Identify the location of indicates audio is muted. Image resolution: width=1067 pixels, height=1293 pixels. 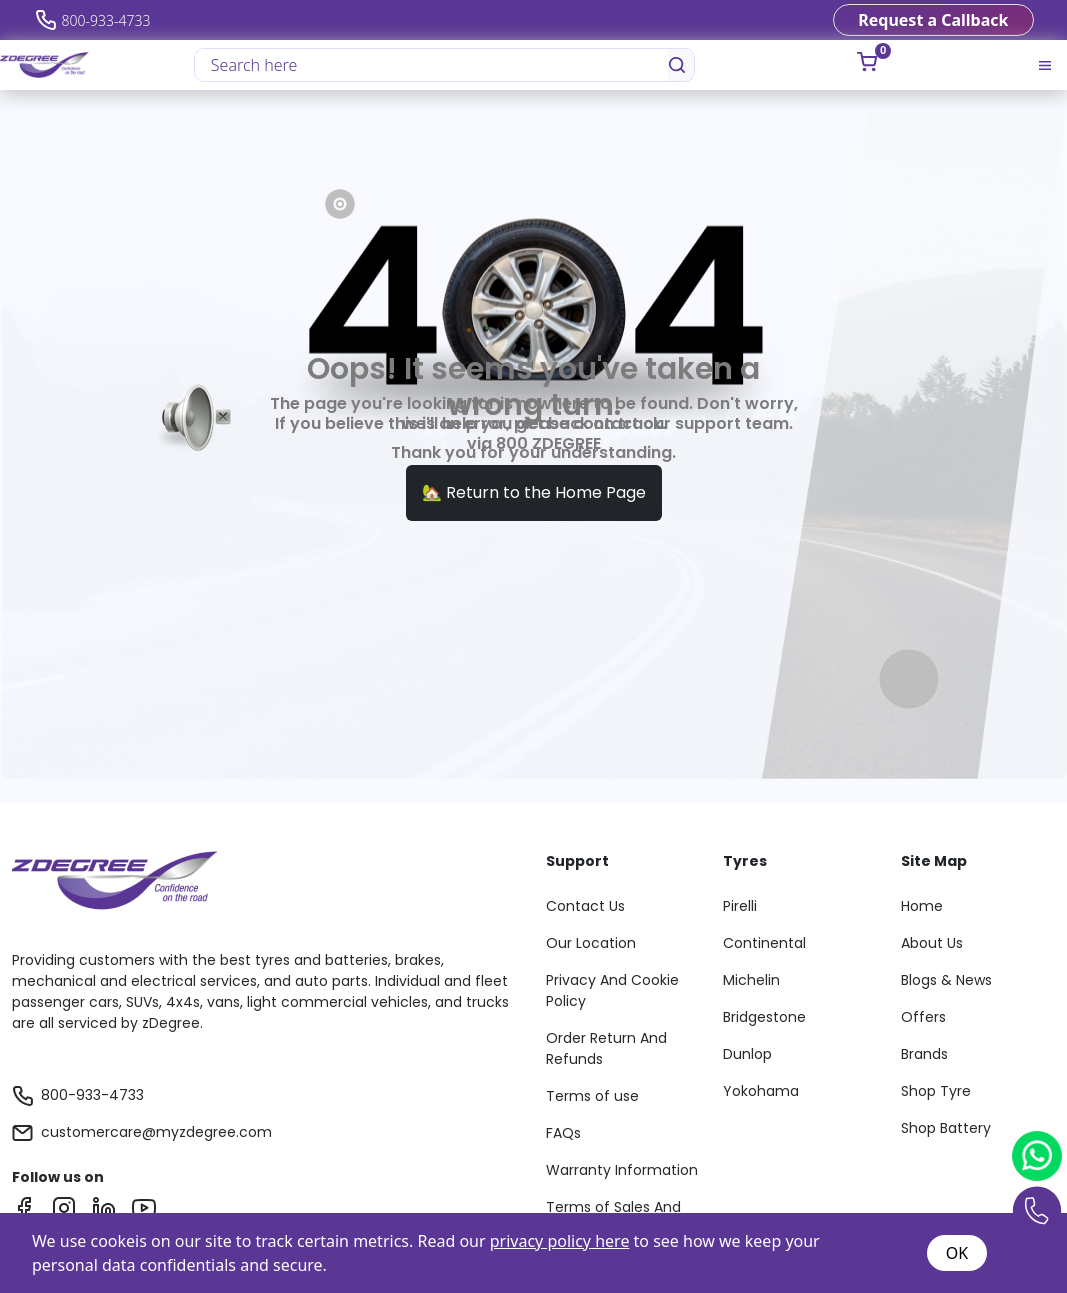
(195, 417).